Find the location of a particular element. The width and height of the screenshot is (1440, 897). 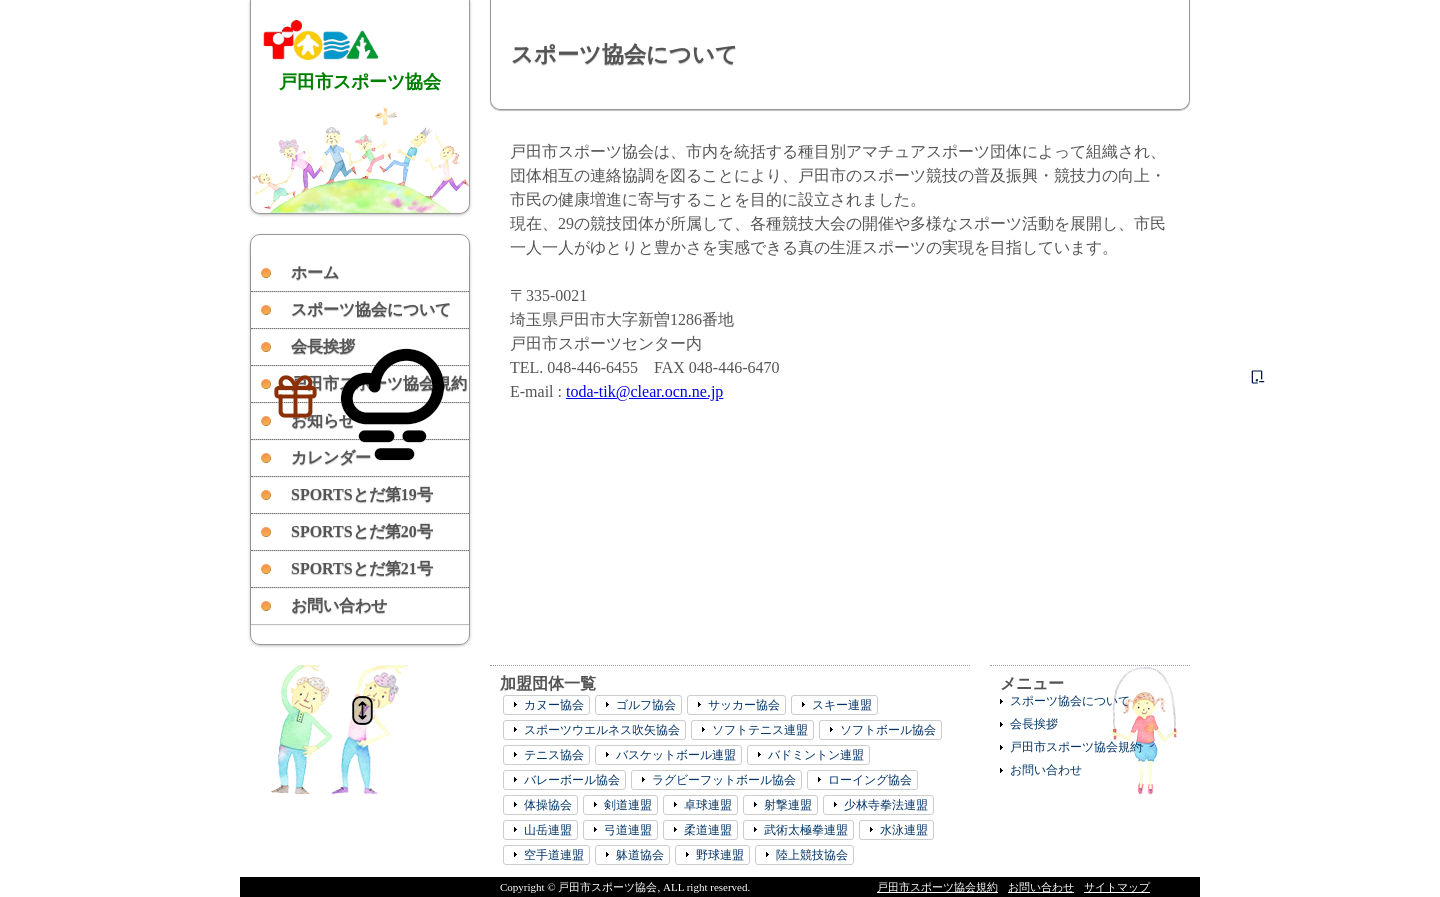

remove a tablet device is located at coordinates (1257, 377).